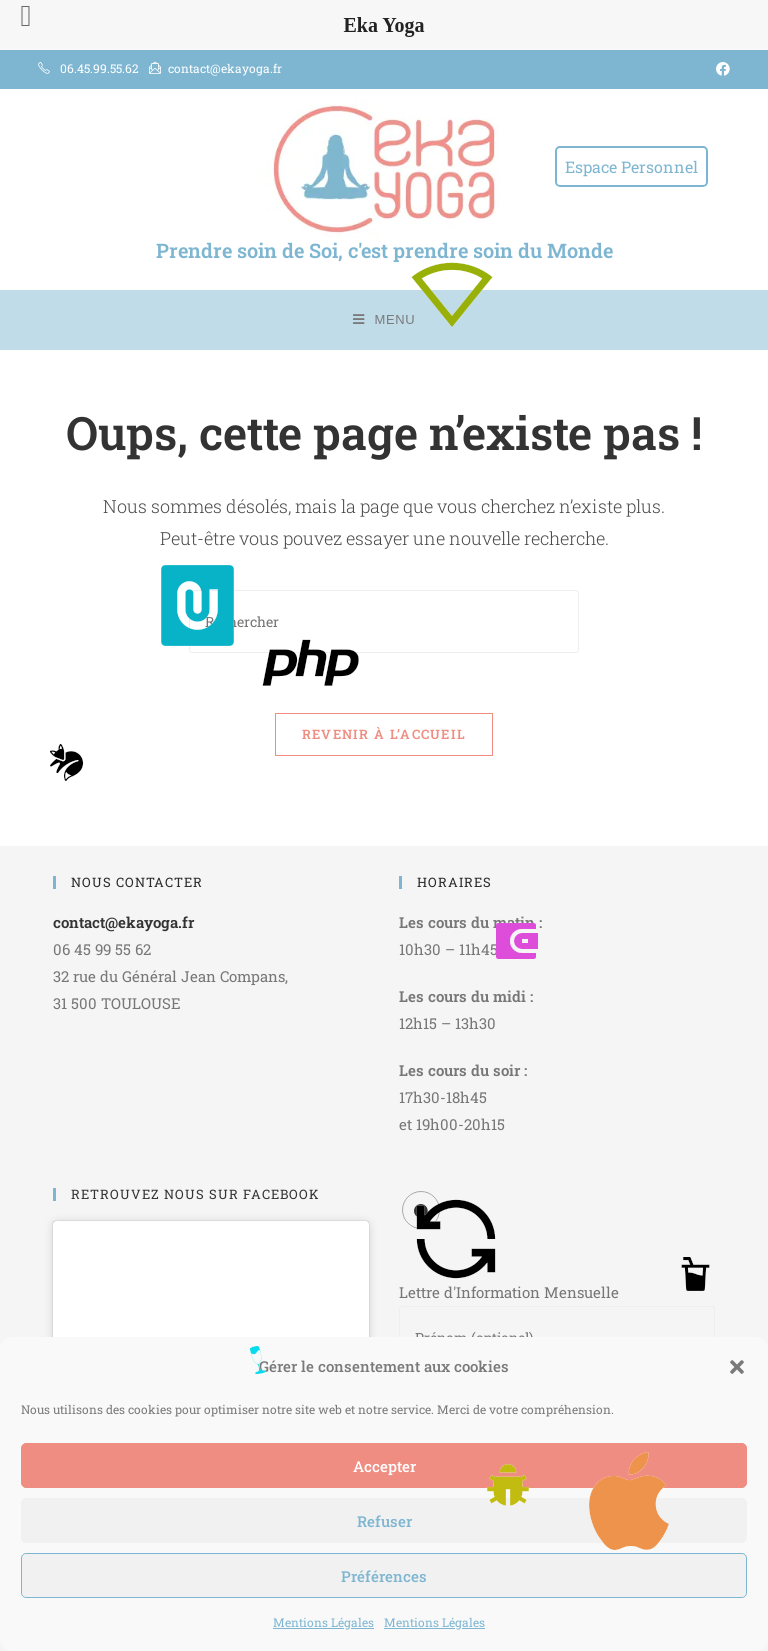 Image resolution: width=768 pixels, height=1651 pixels. I want to click on wine compatibility layer application logo, so click(258, 1360).